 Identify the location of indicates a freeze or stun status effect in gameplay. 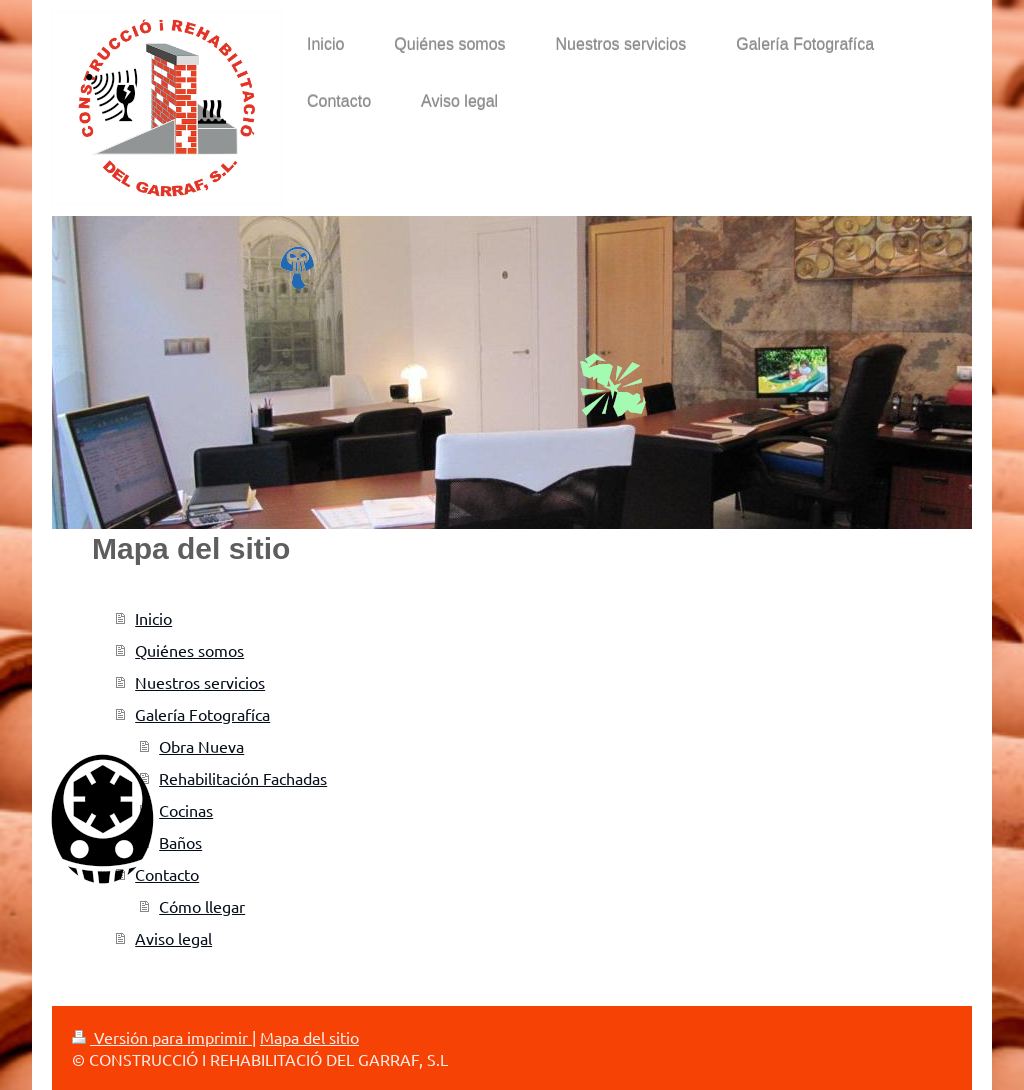
(103, 819).